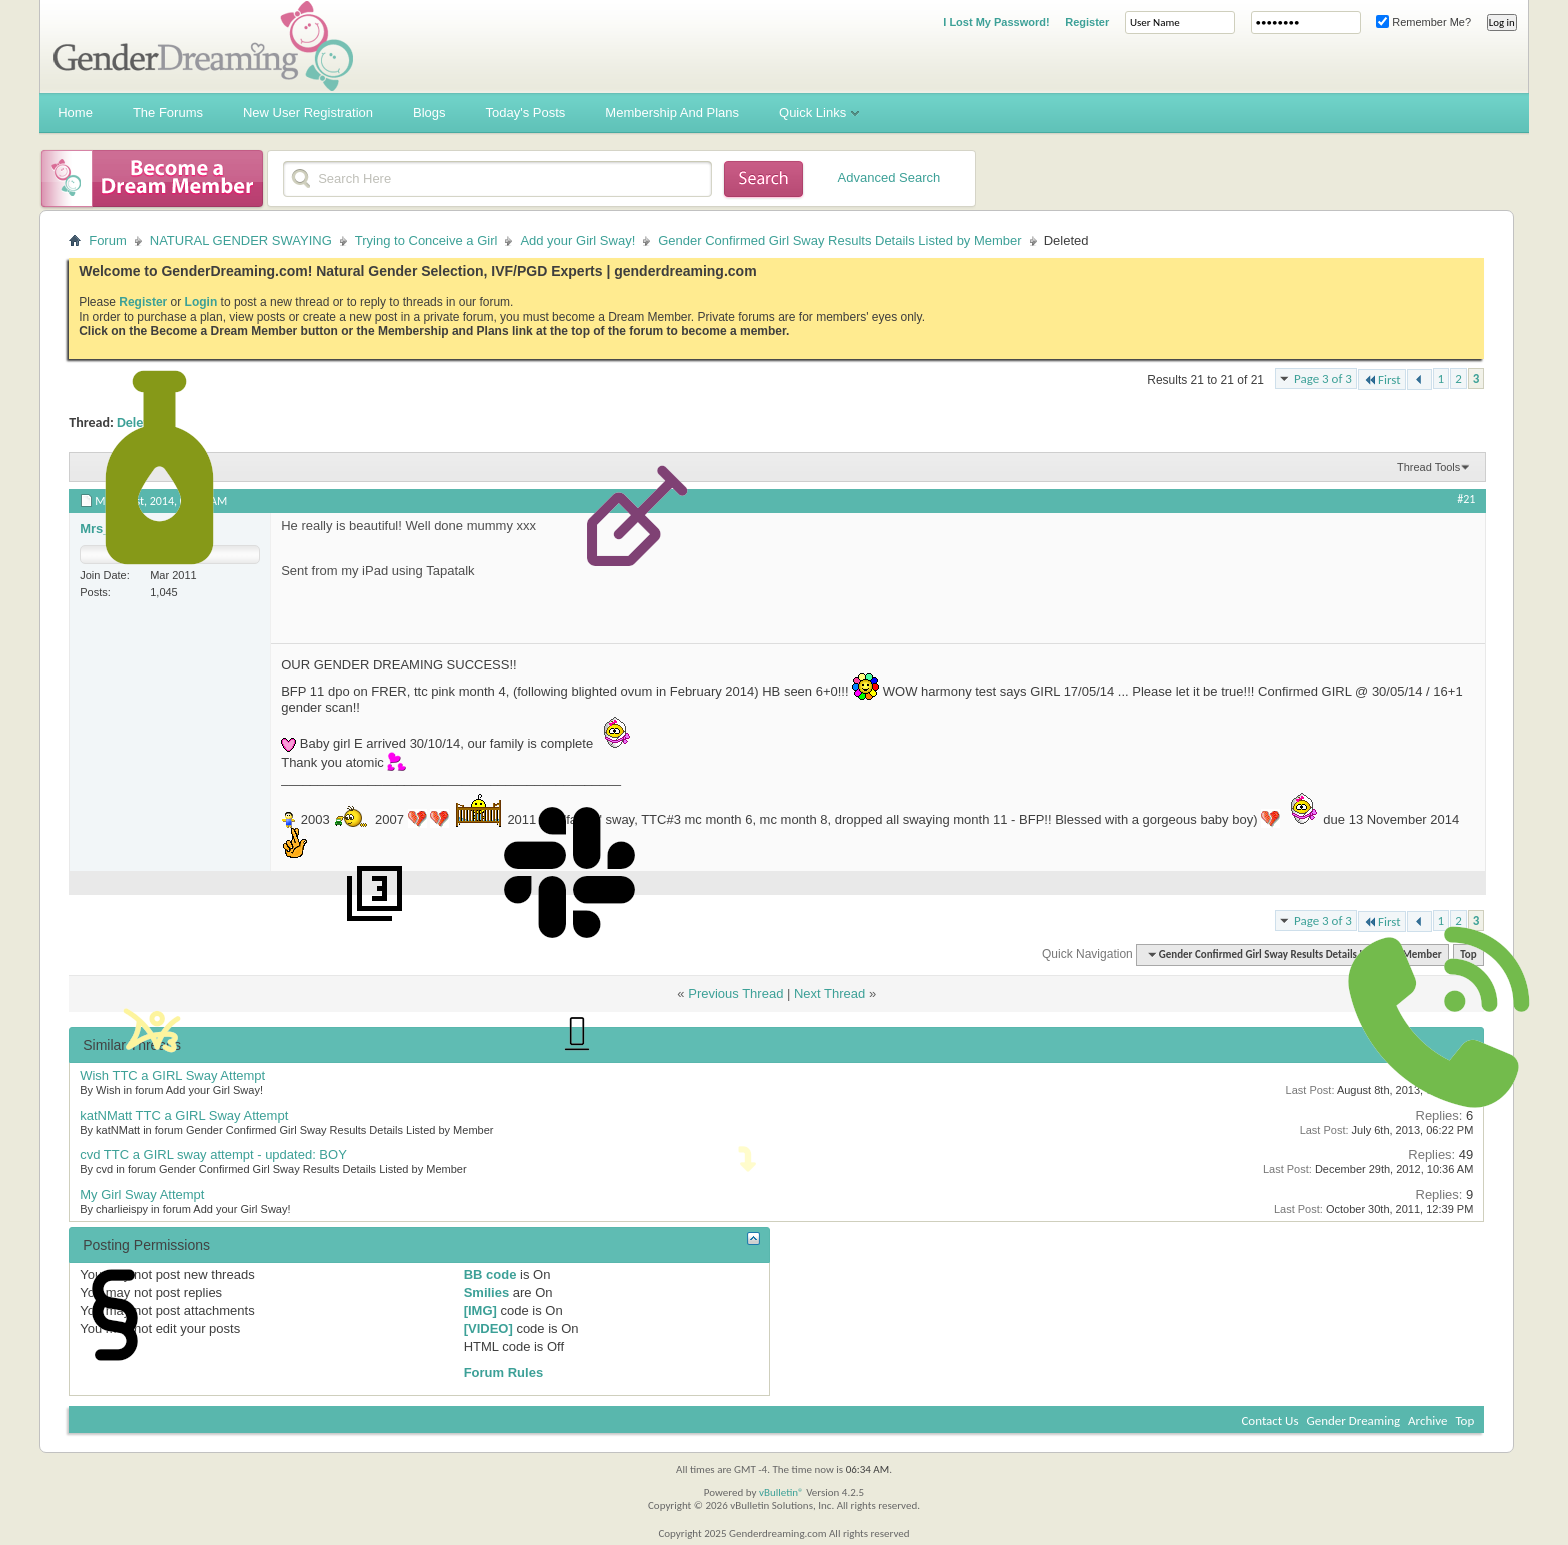  What do you see at coordinates (1433, 1022) in the screenshot?
I see `adjust call volume settings` at bounding box center [1433, 1022].